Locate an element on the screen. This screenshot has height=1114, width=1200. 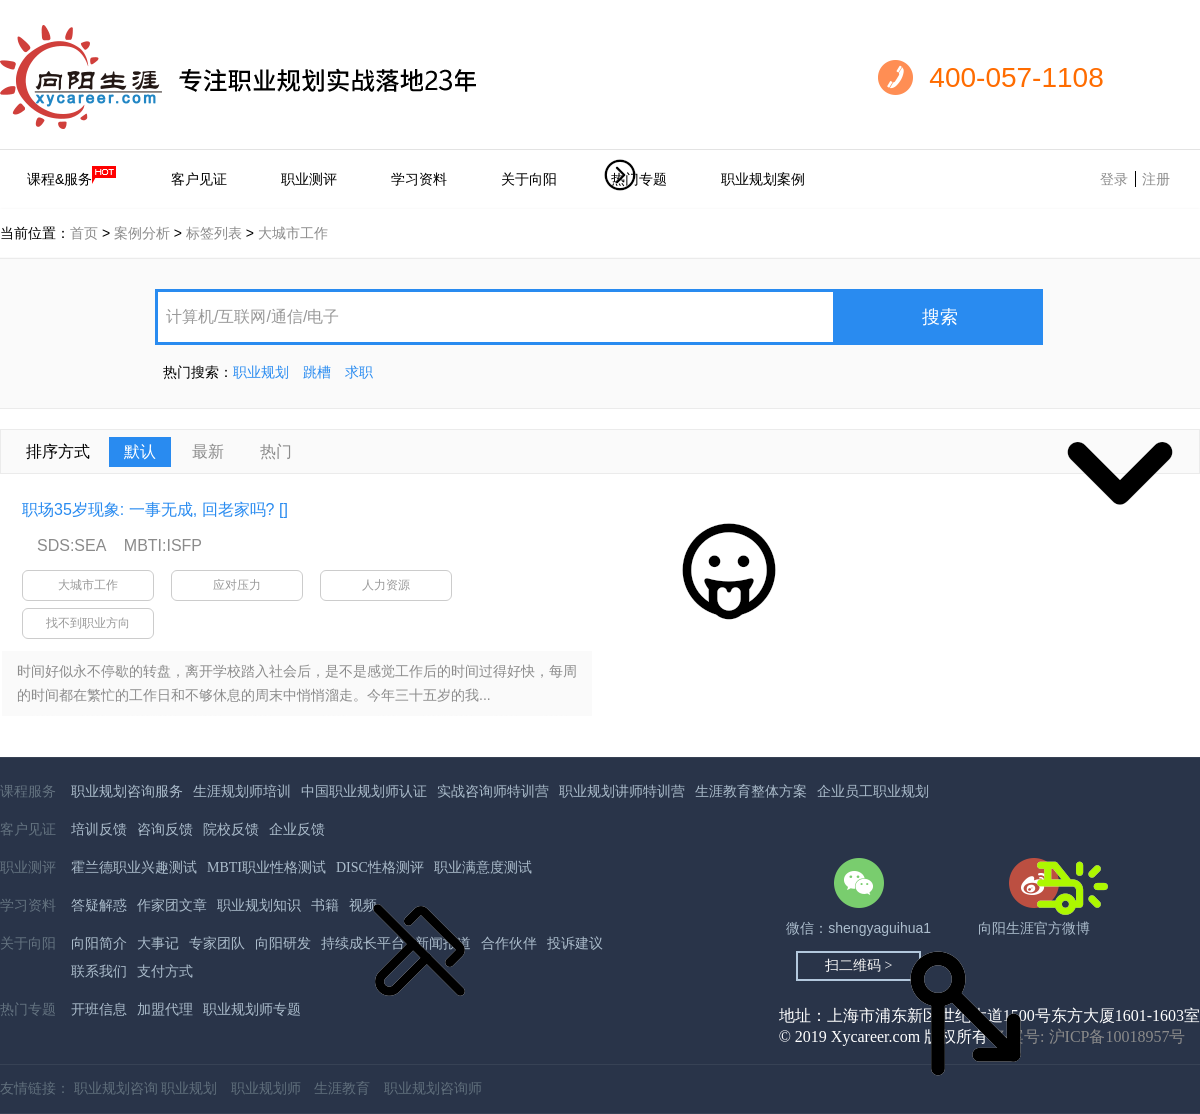
react with a playful or silly emoji is located at coordinates (729, 570).